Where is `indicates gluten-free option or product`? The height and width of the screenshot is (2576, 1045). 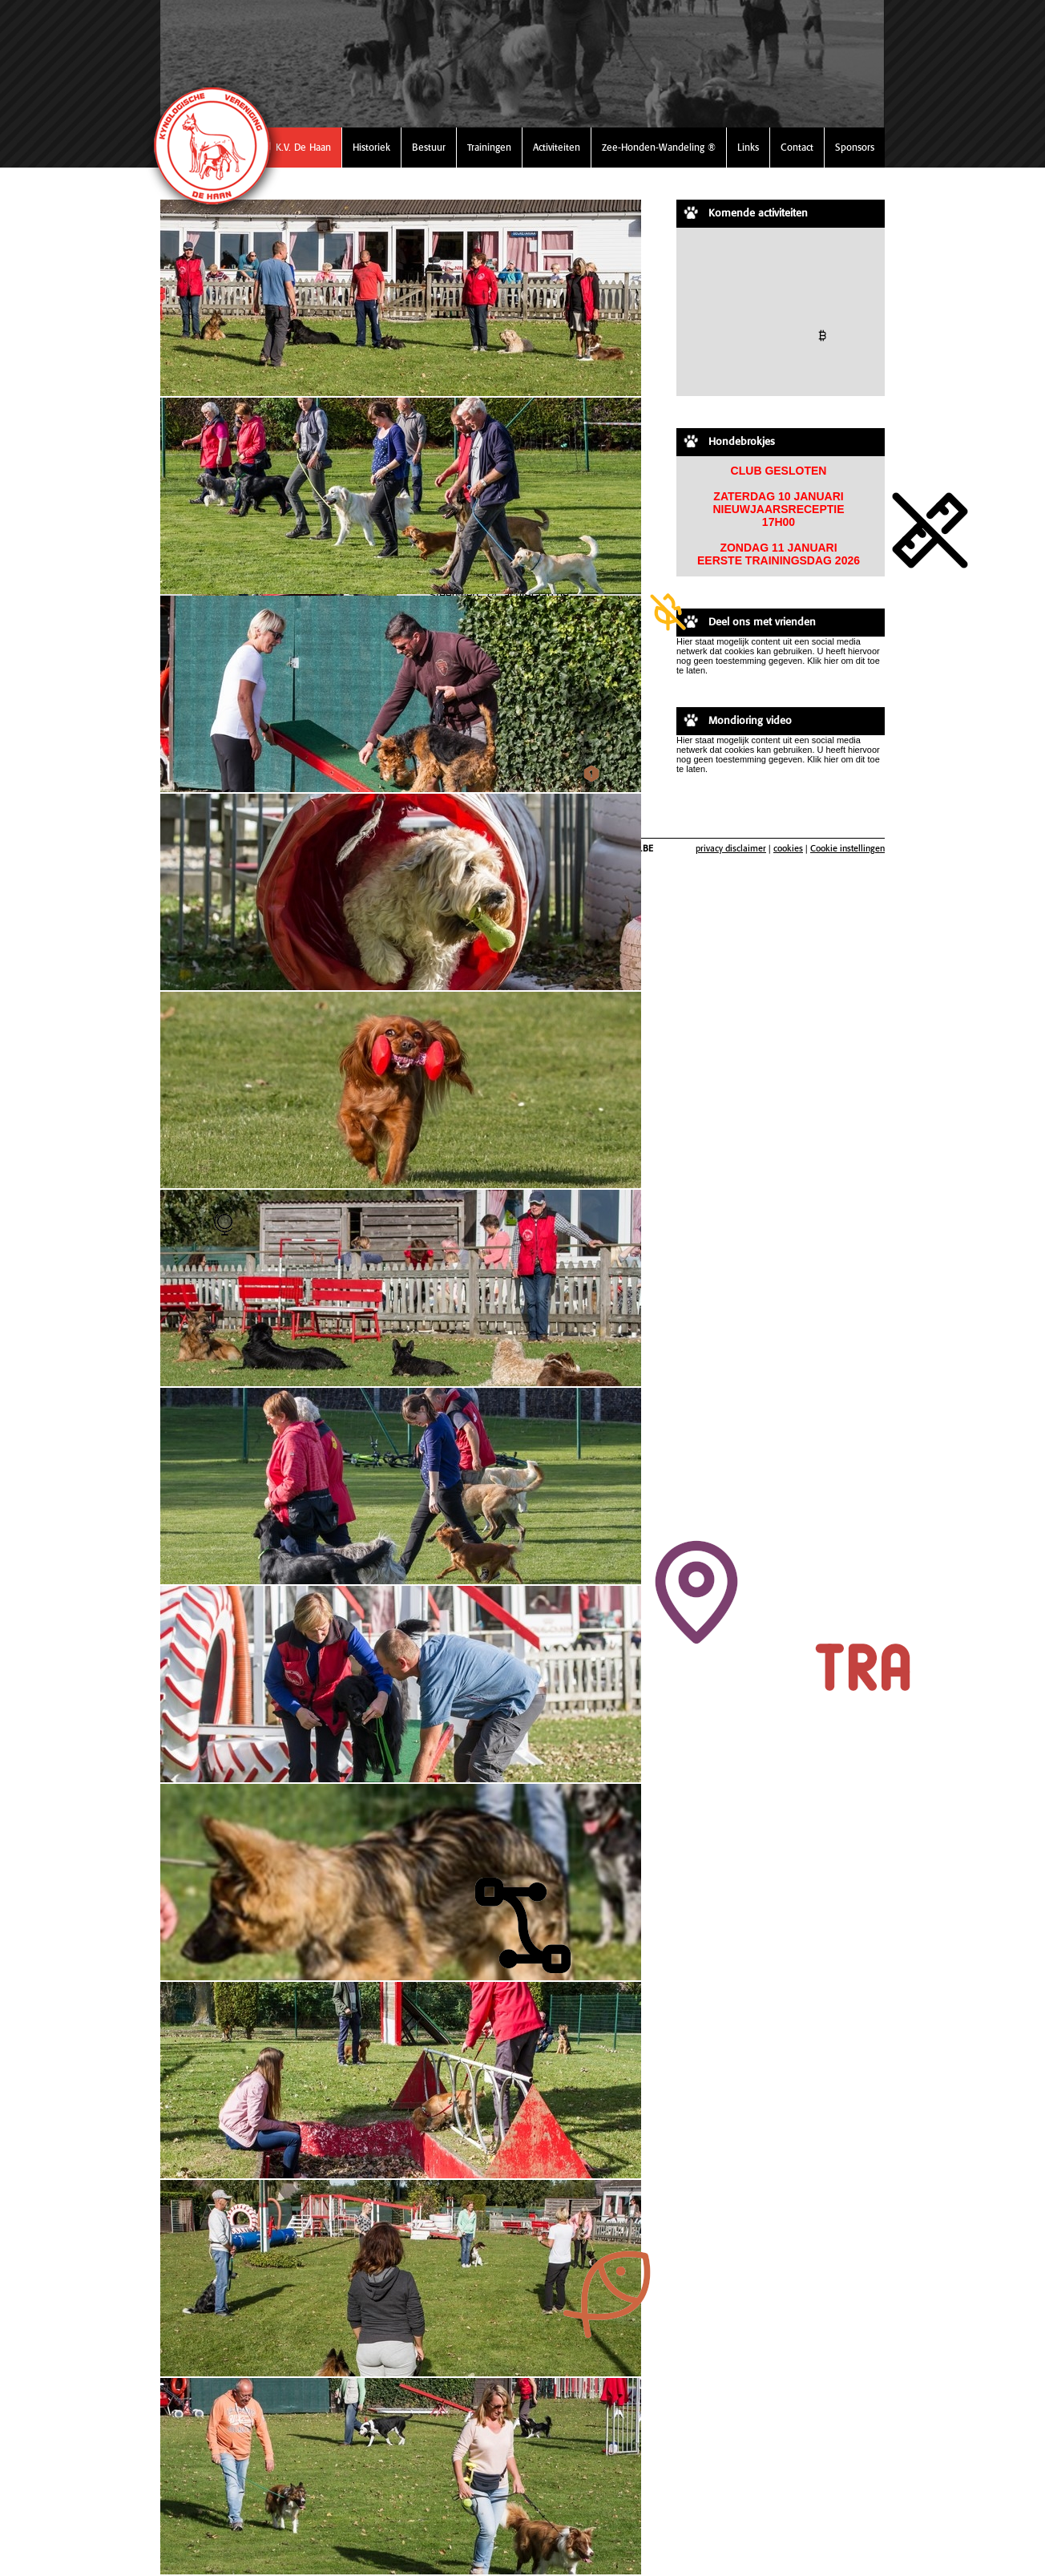
indicates gluten-free option or product is located at coordinates (668, 612).